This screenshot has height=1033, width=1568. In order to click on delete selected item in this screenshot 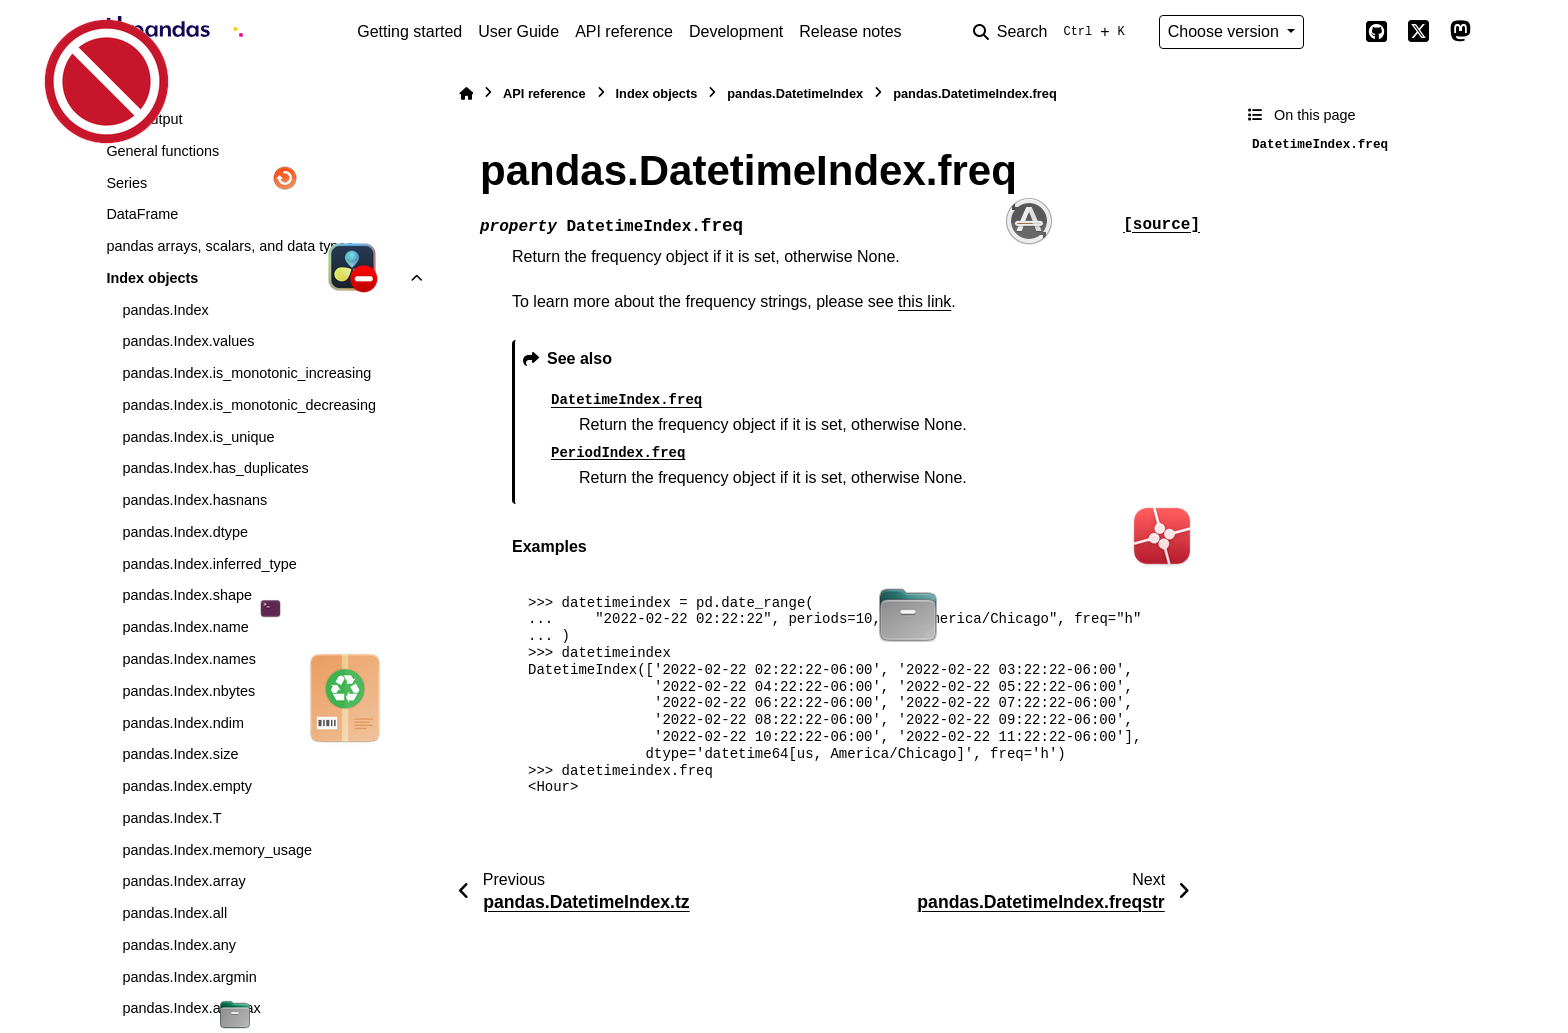, I will do `click(106, 81)`.